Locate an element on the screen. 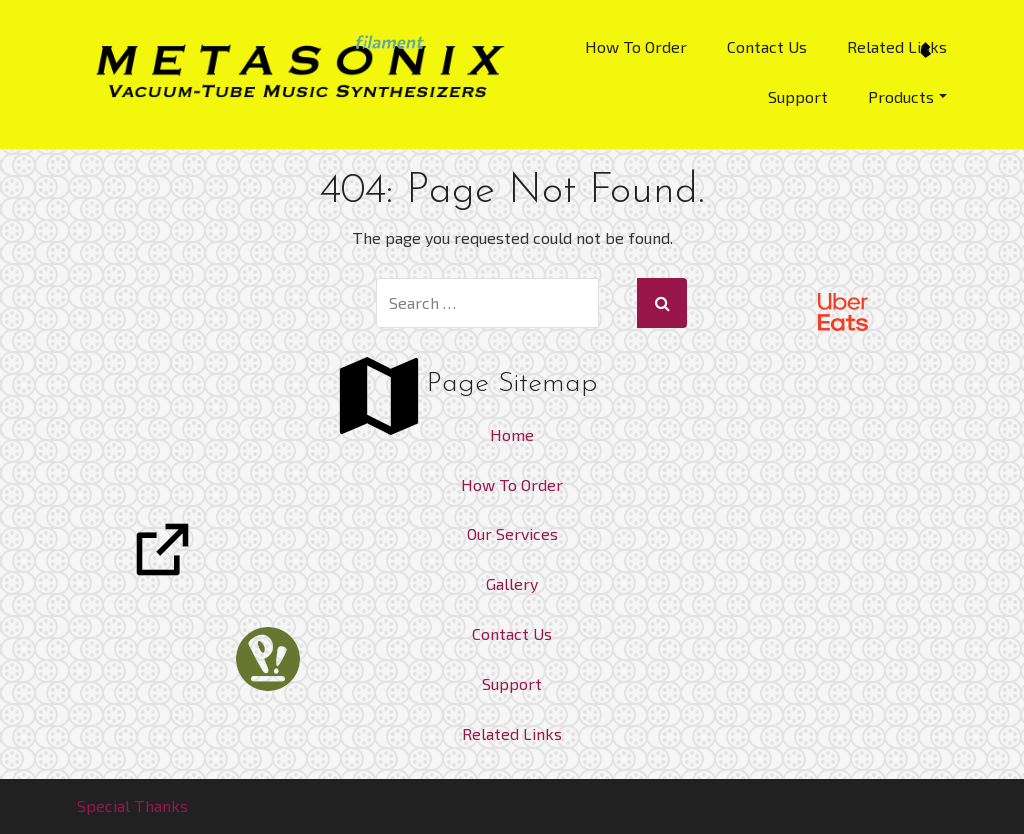 The image size is (1024, 834). open map view is located at coordinates (379, 396).